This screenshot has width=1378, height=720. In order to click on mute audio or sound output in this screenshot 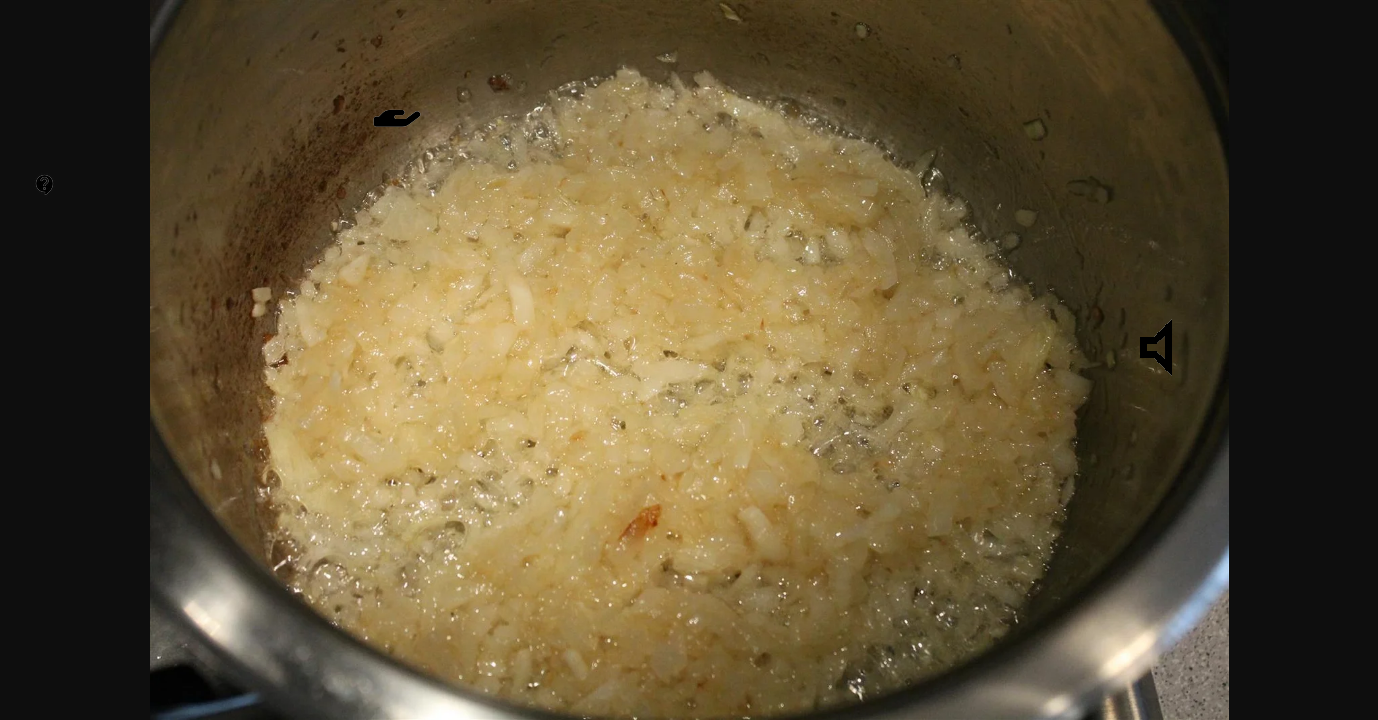, I will do `click(1157, 347)`.